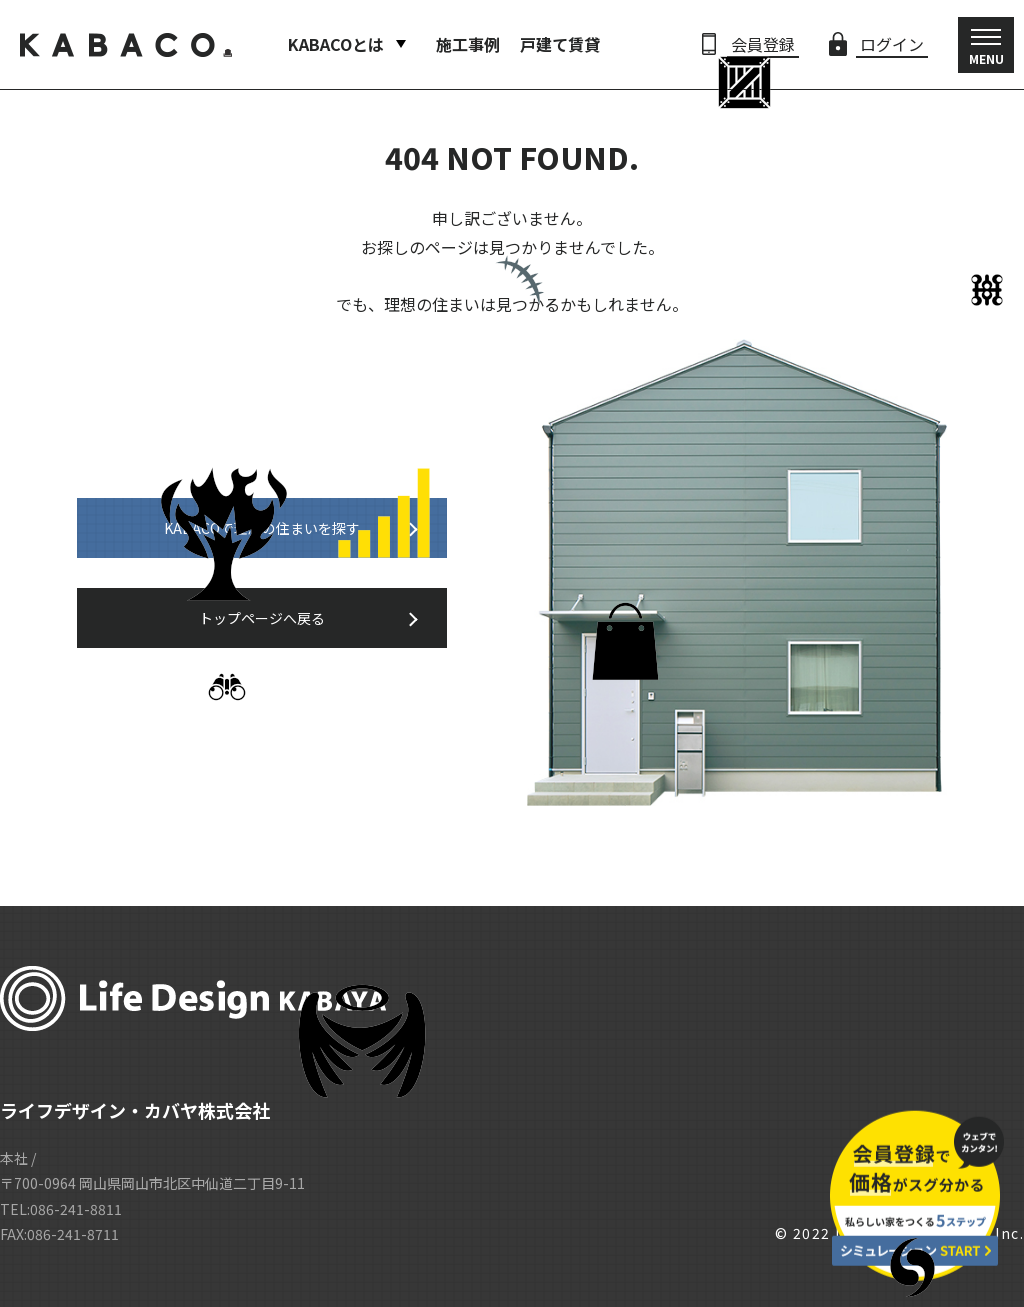 The width and height of the screenshot is (1024, 1307). What do you see at coordinates (912, 1267) in the screenshot?
I see `indicates a doubled or multiplied effect in gameplay` at bounding box center [912, 1267].